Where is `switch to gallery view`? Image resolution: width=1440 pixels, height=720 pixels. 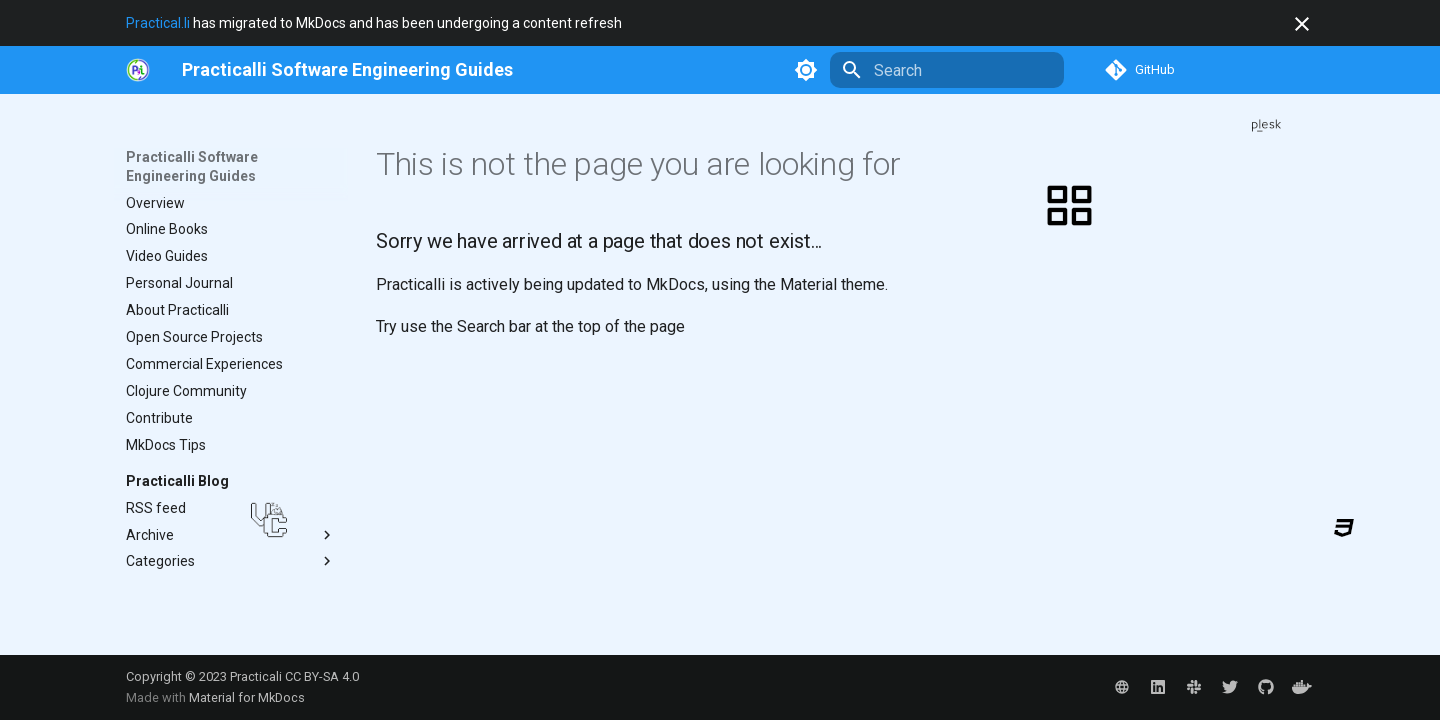
switch to gallery view is located at coordinates (1069, 205).